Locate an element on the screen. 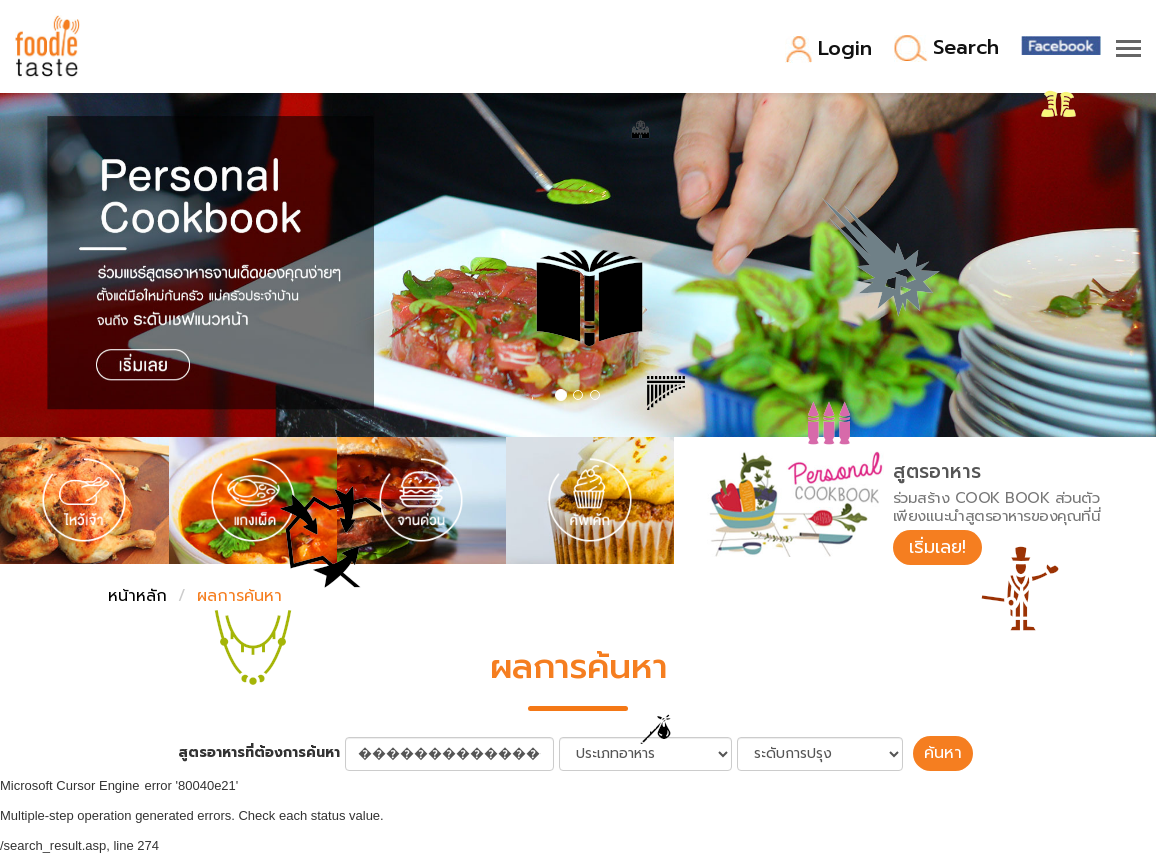 Image resolution: width=1156 pixels, height=856 pixels. ammunition or bullet inventory indicator is located at coordinates (829, 423).